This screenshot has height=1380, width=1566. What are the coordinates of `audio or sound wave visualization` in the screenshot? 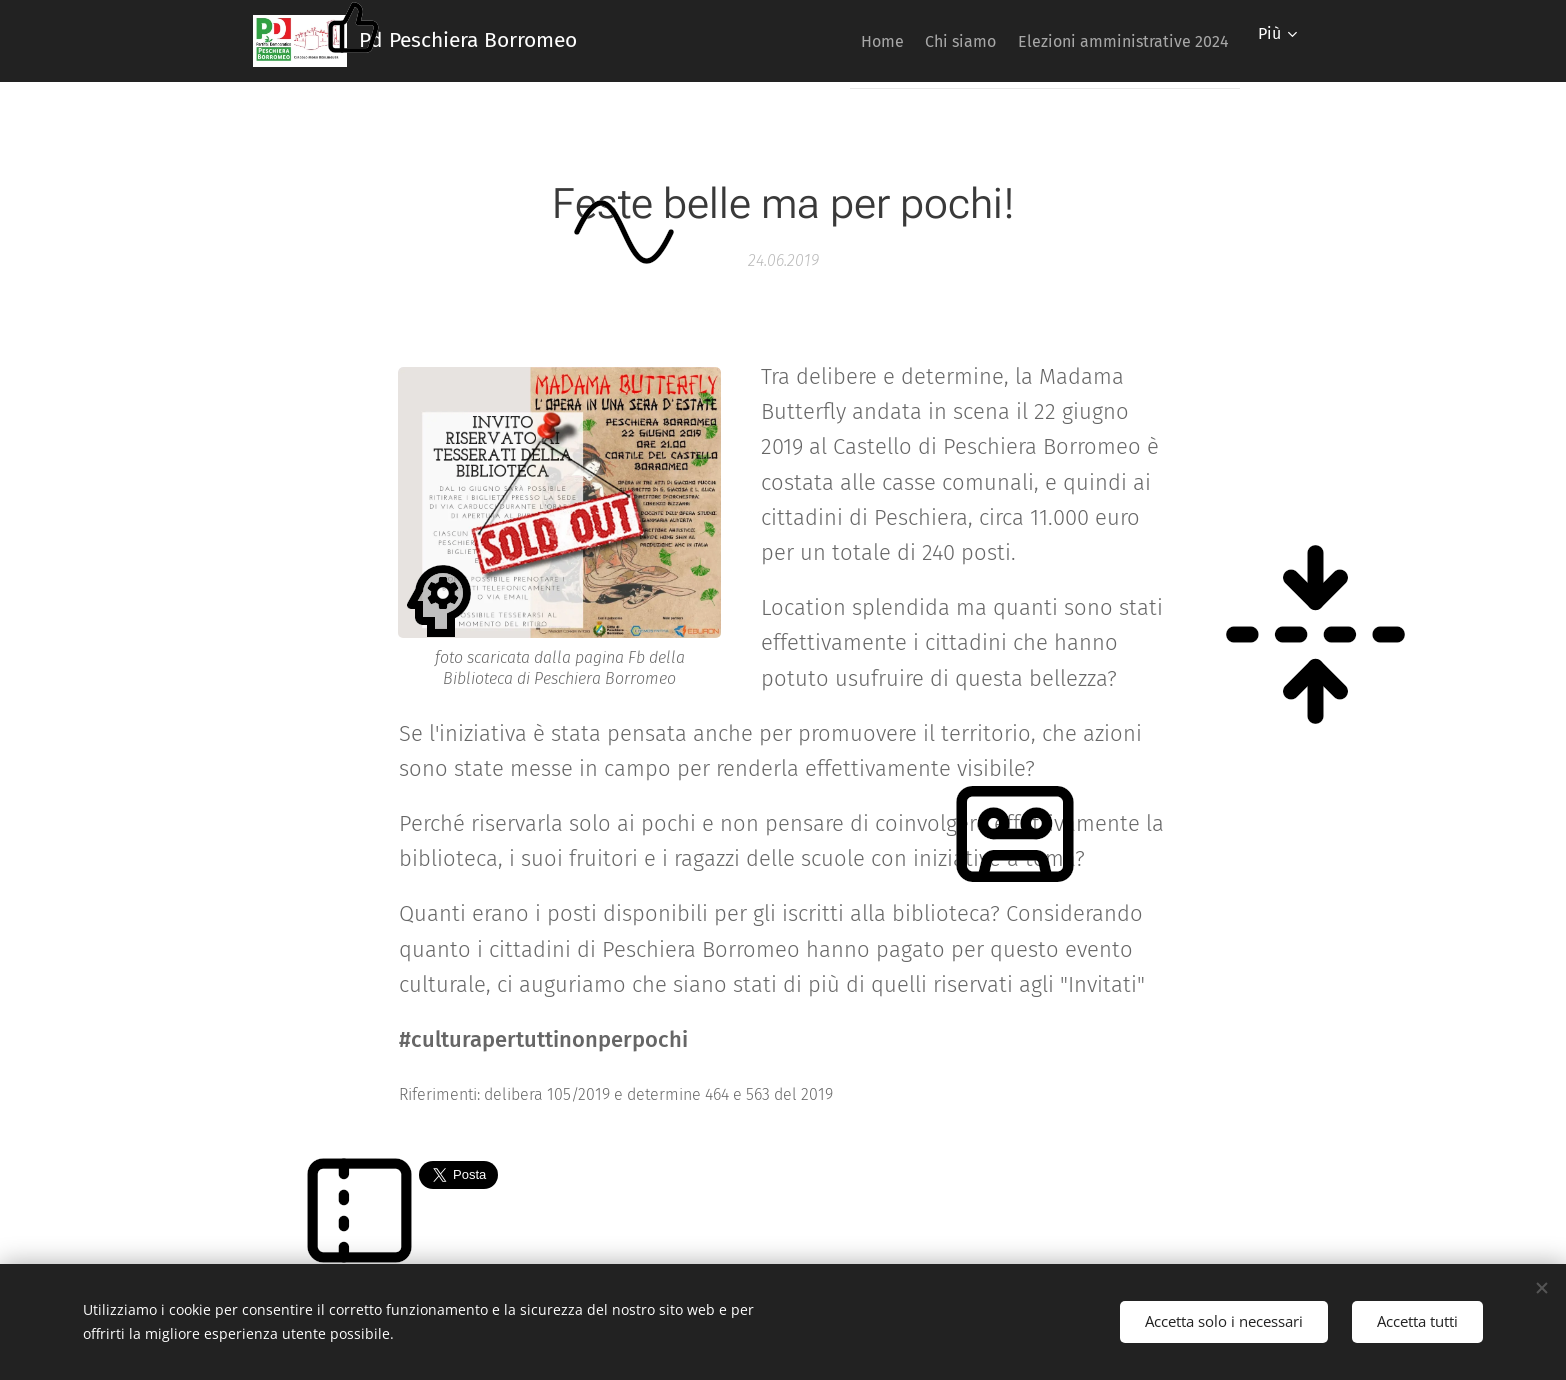 It's located at (624, 232).